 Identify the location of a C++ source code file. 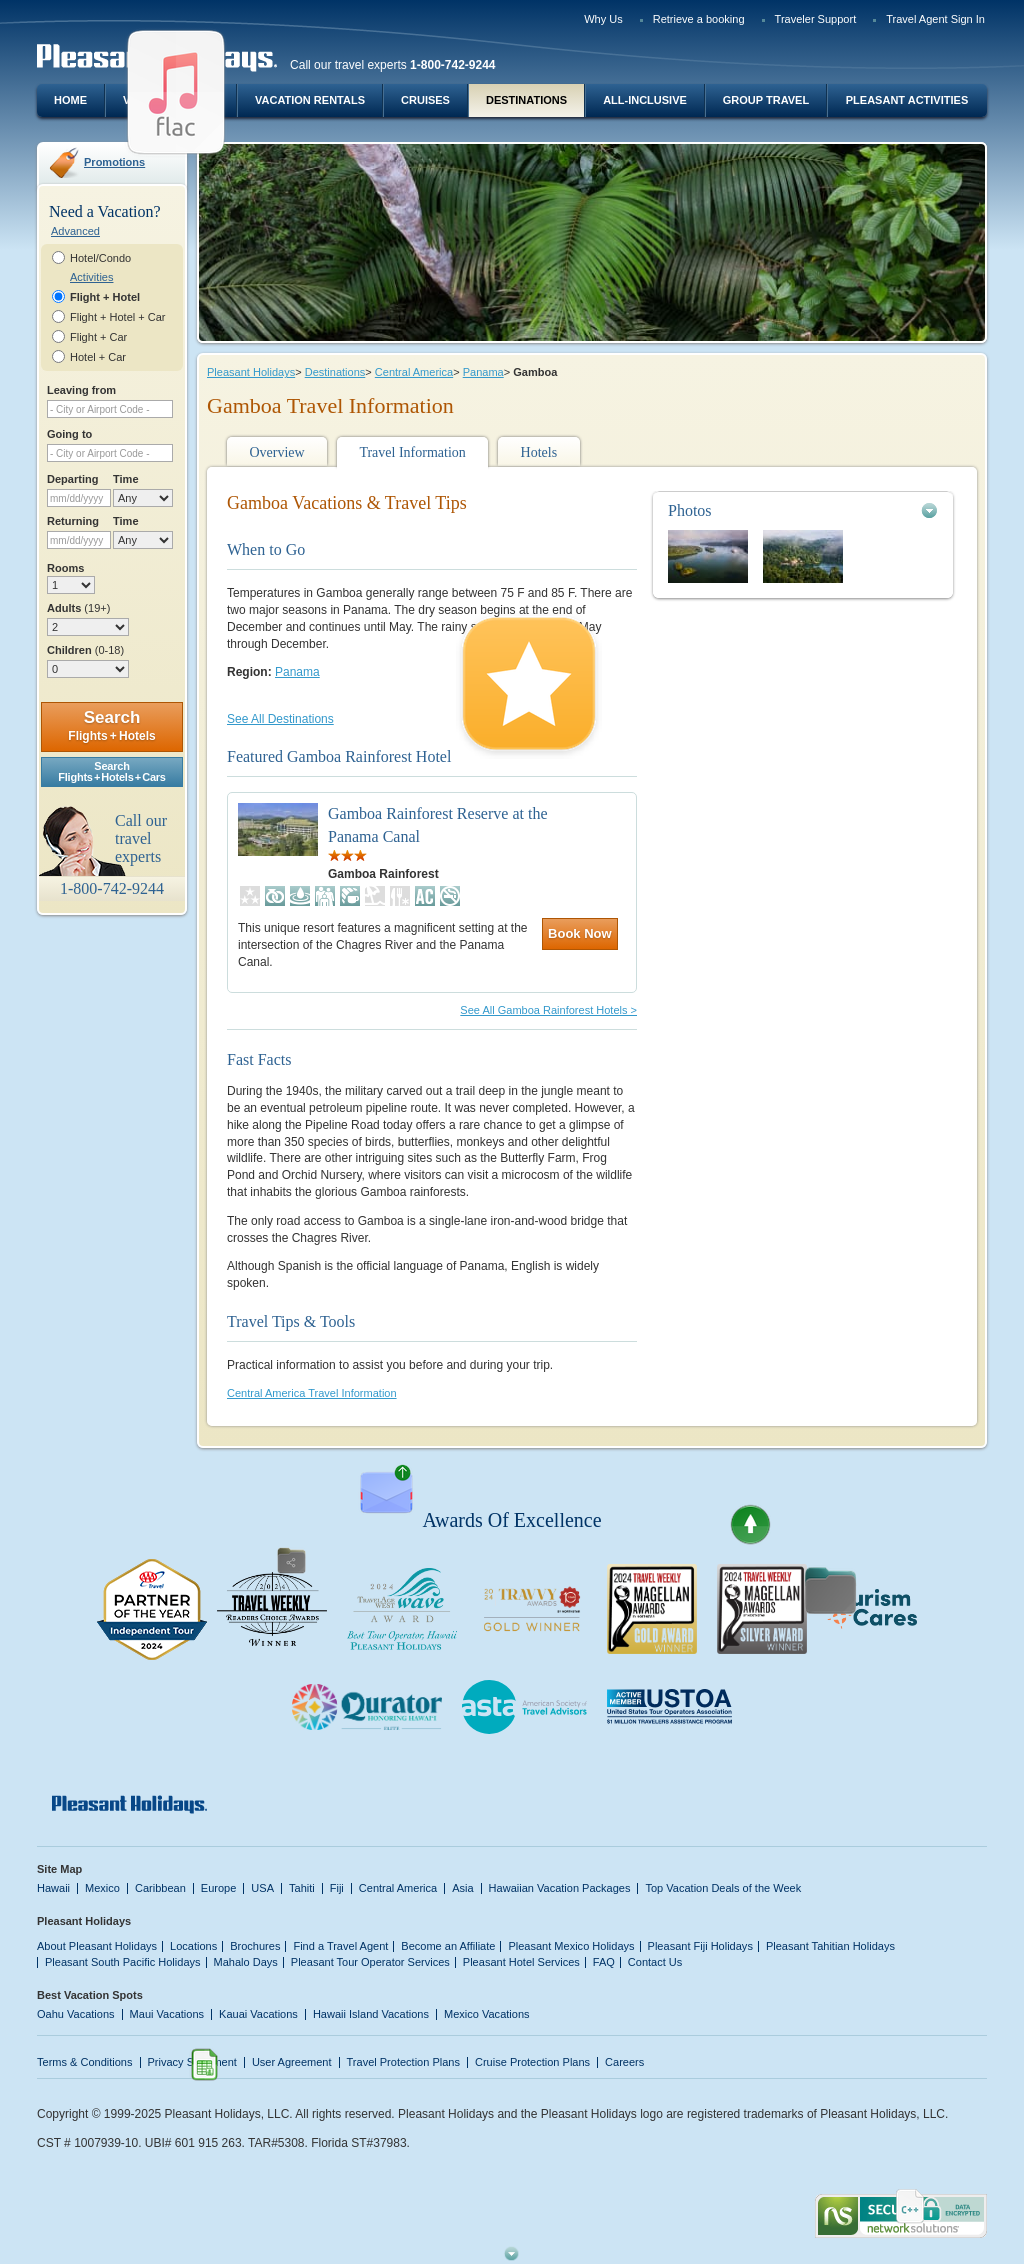
(910, 2206).